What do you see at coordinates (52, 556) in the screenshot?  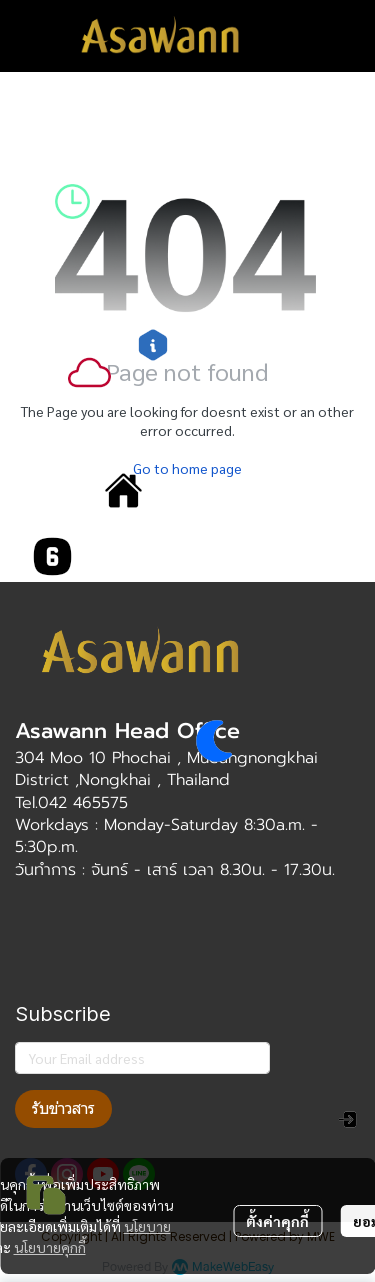 I see `indicates step 6 in a multi-step process` at bounding box center [52, 556].